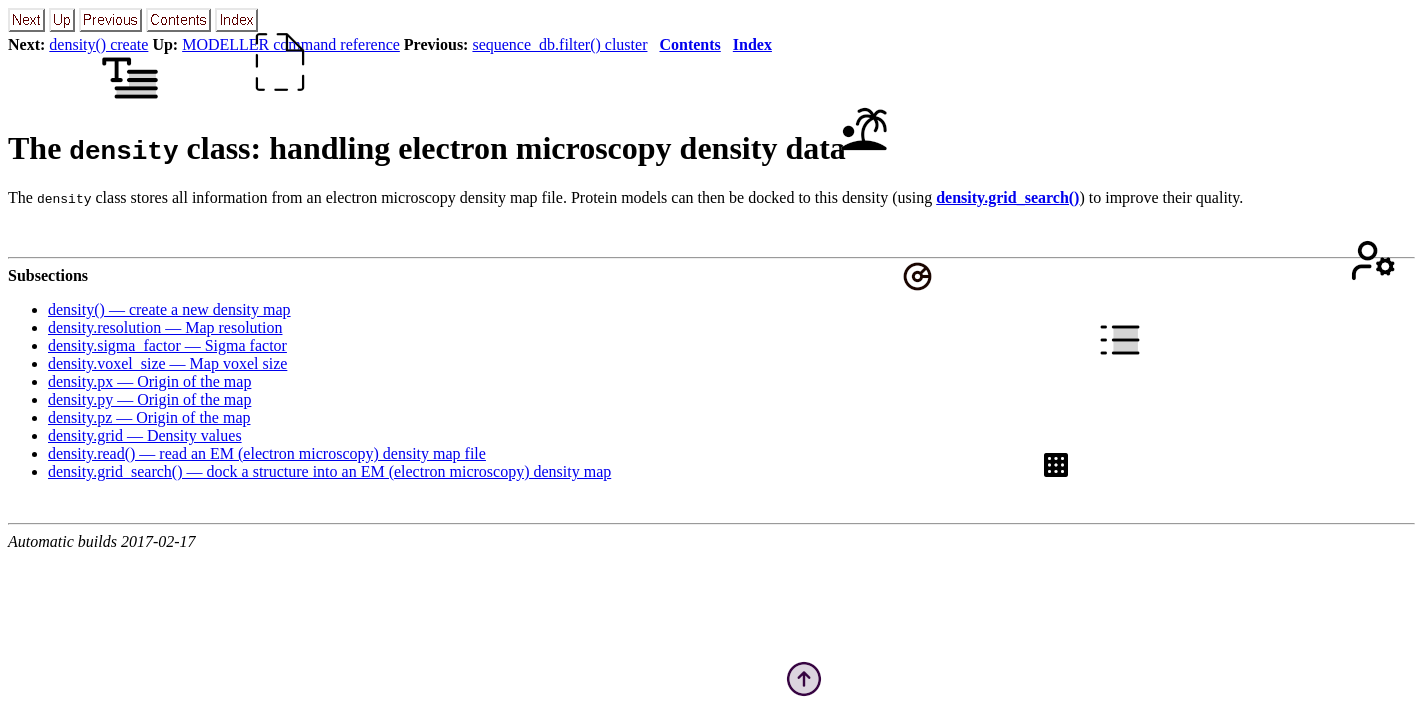 The width and height of the screenshot is (1423, 720). I want to click on play or access music library, so click(917, 276).